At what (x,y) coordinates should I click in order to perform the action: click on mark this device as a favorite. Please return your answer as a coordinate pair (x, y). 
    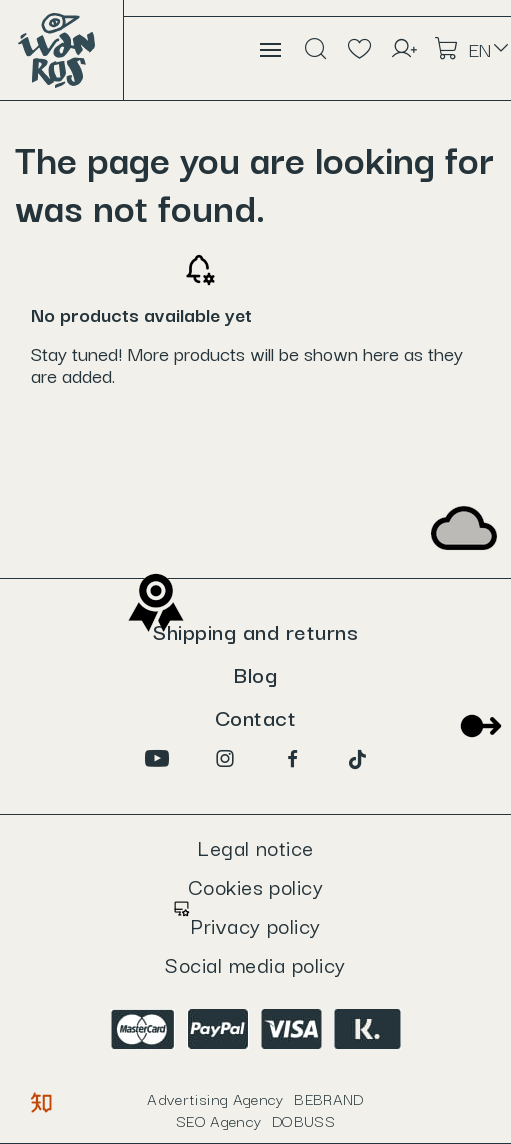
    Looking at the image, I should click on (181, 908).